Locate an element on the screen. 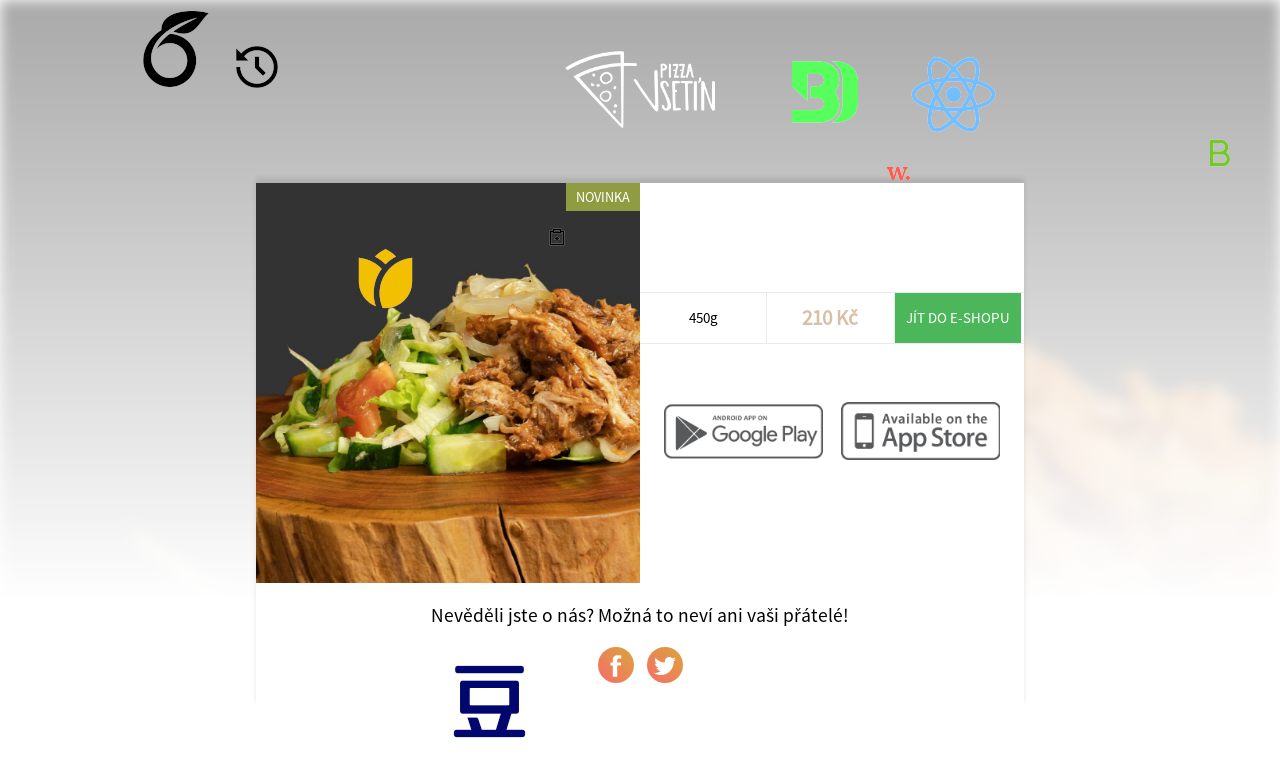 This screenshot has width=1280, height=757. access nature or garden-related features is located at coordinates (385, 278).